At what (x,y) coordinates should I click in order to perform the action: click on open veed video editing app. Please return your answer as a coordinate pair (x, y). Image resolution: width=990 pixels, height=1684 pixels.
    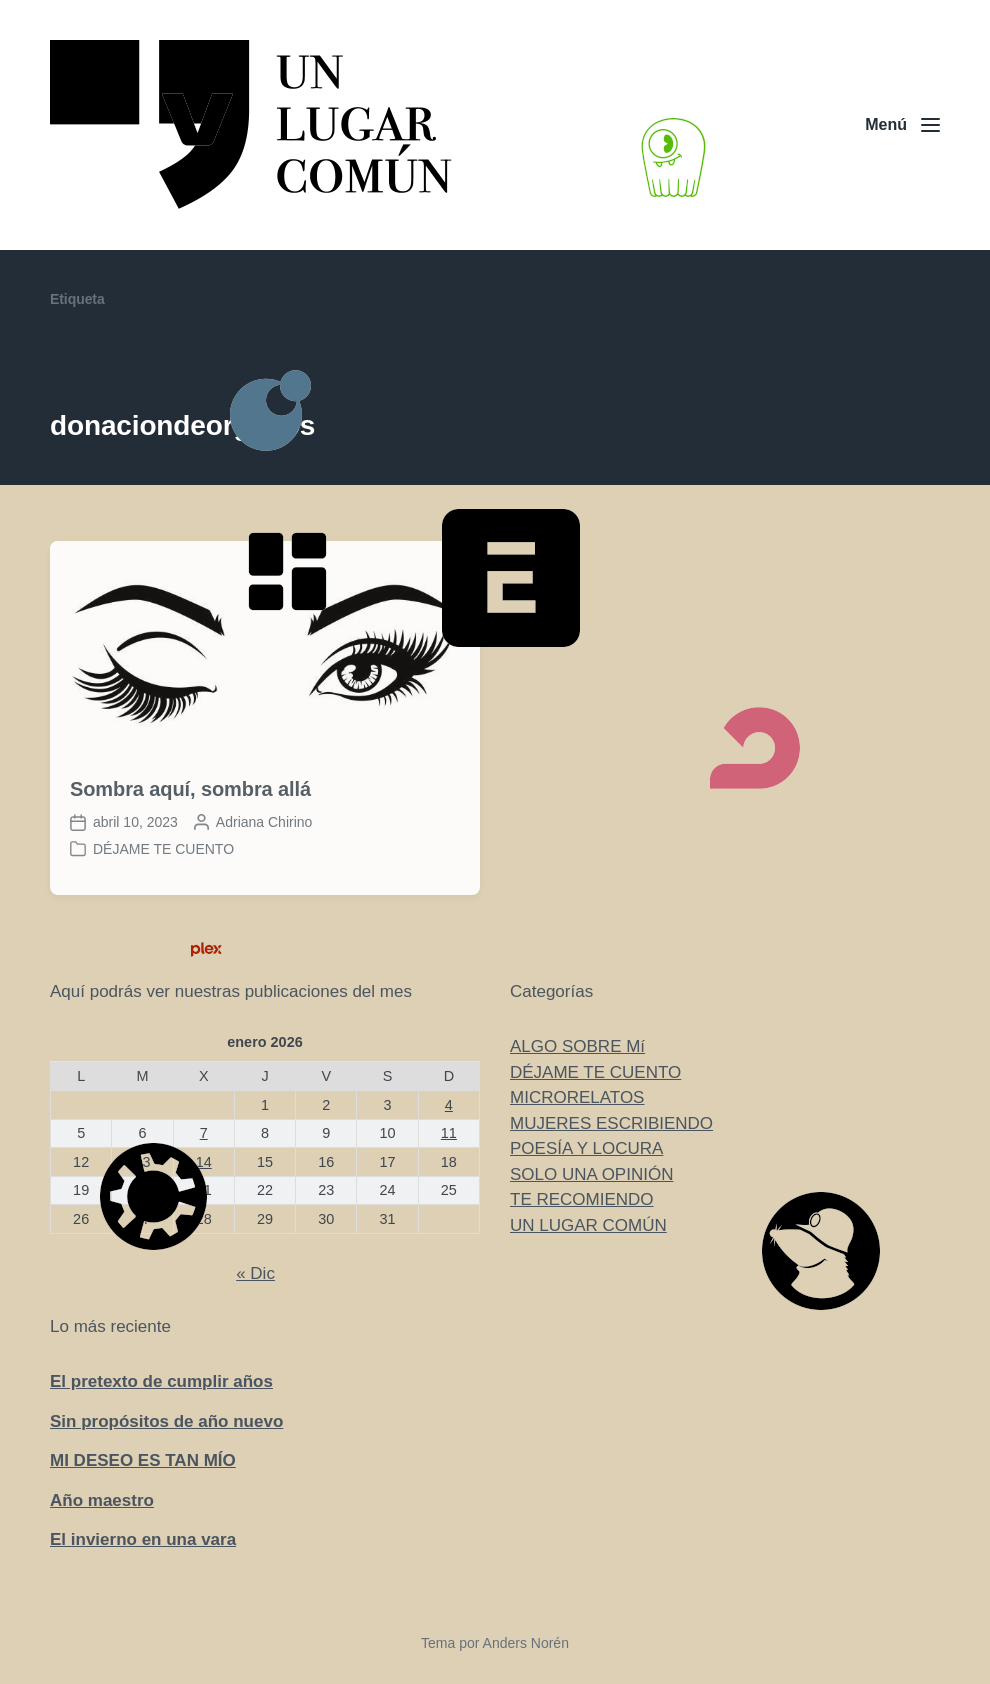
    Looking at the image, I should click on (197, 119).